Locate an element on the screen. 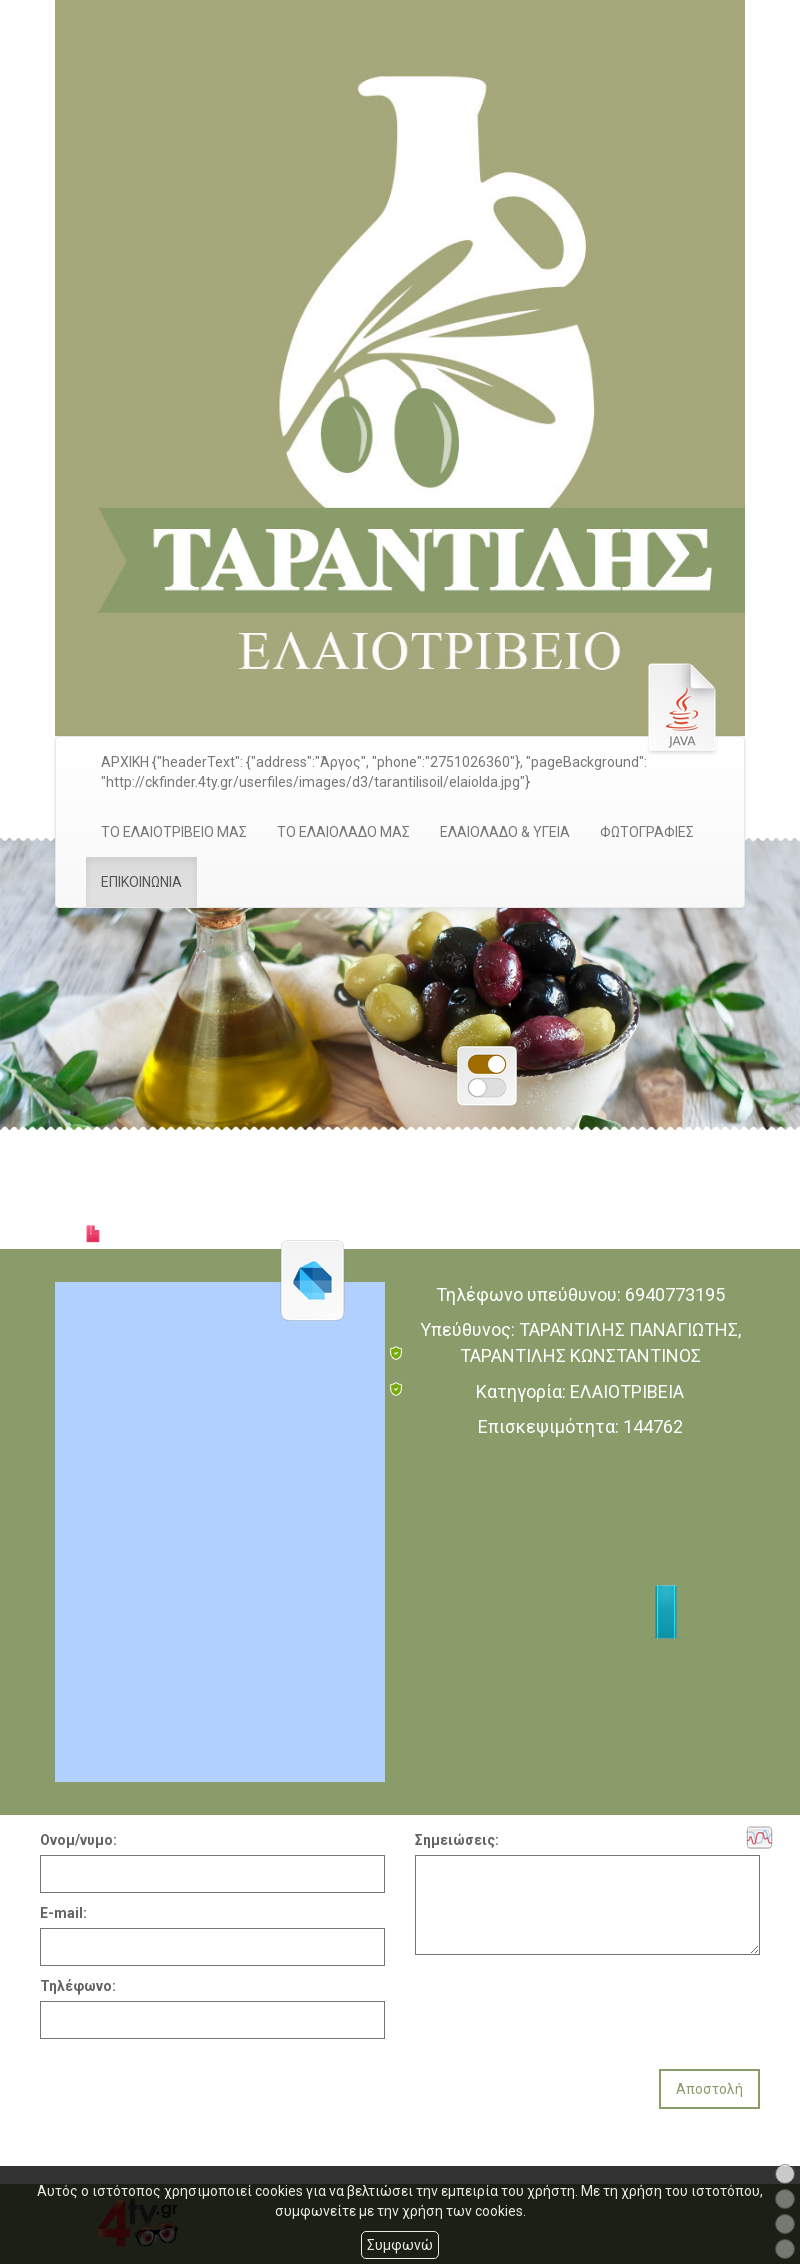  a java source code file is located at coordinates (682, 709).